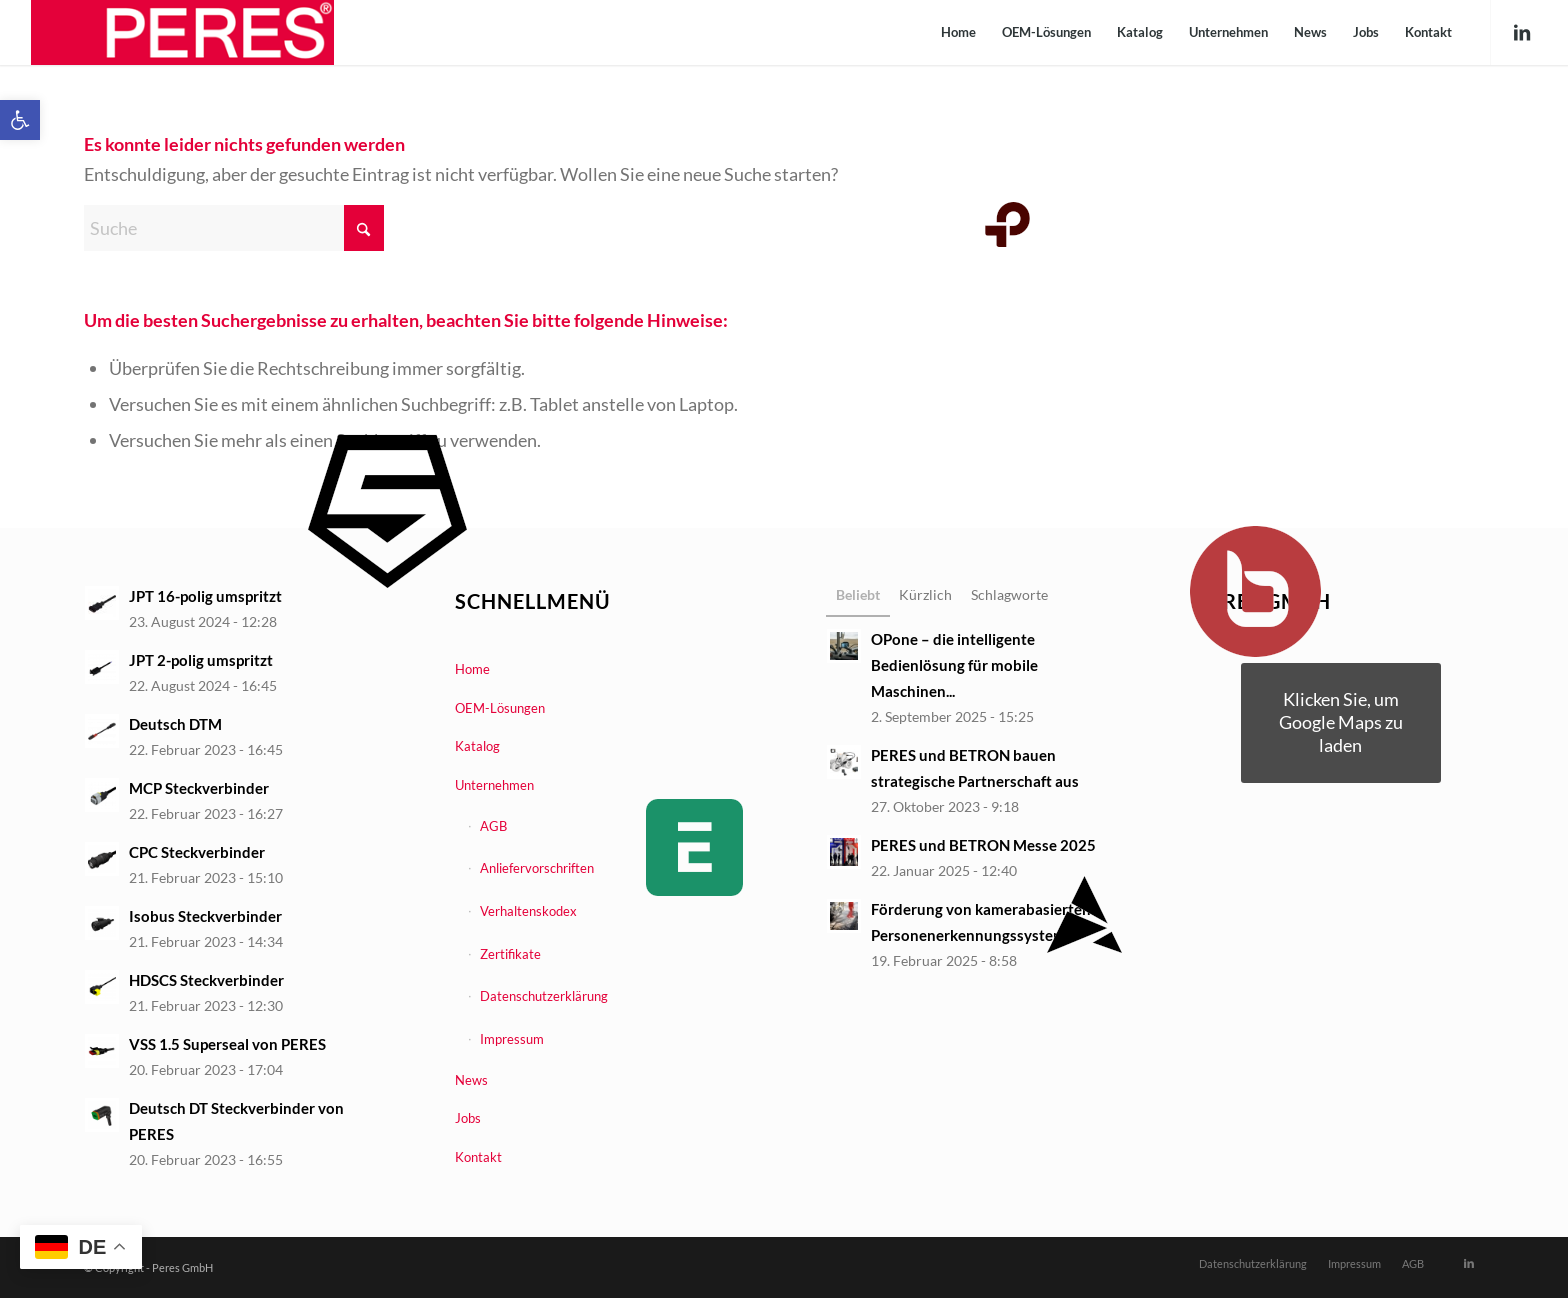 The width and height of the screenshot is (1568, 1298). Describe the element at coordinates (1084, 914) in the screenshot. I see `artix linux logo` at that location.